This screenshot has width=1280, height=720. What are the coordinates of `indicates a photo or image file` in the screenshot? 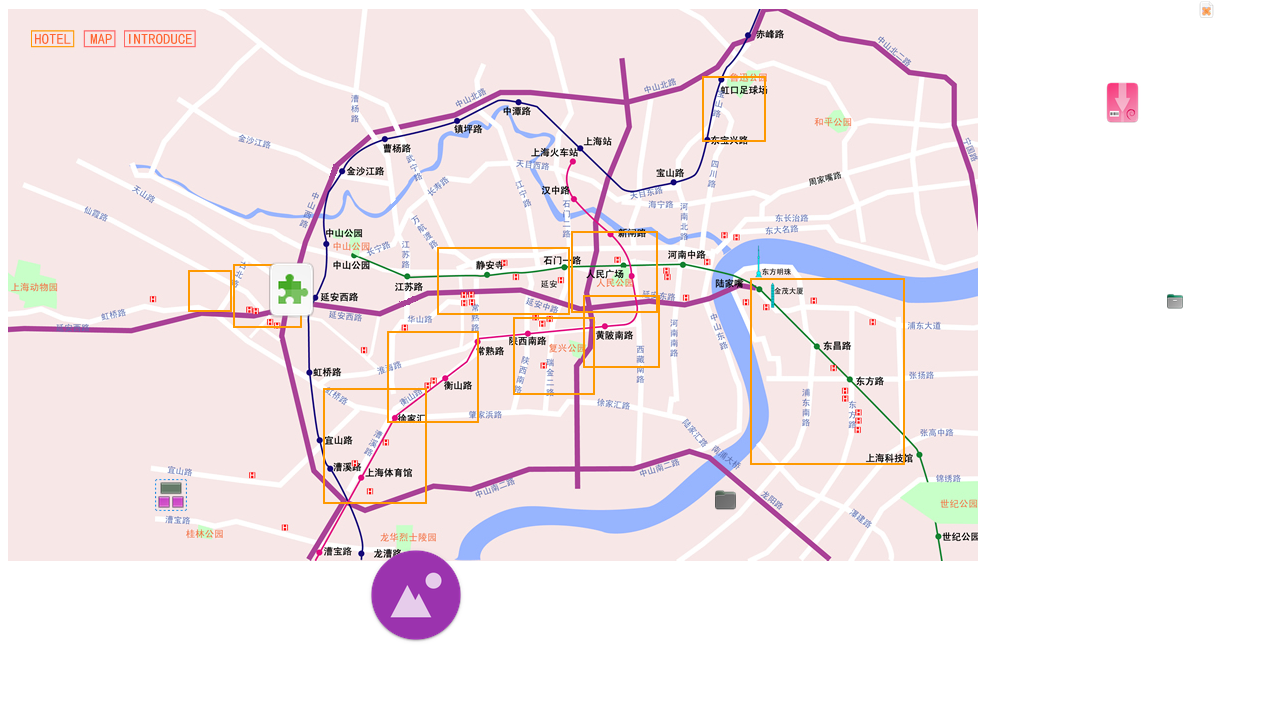 It's located at (416, 595).